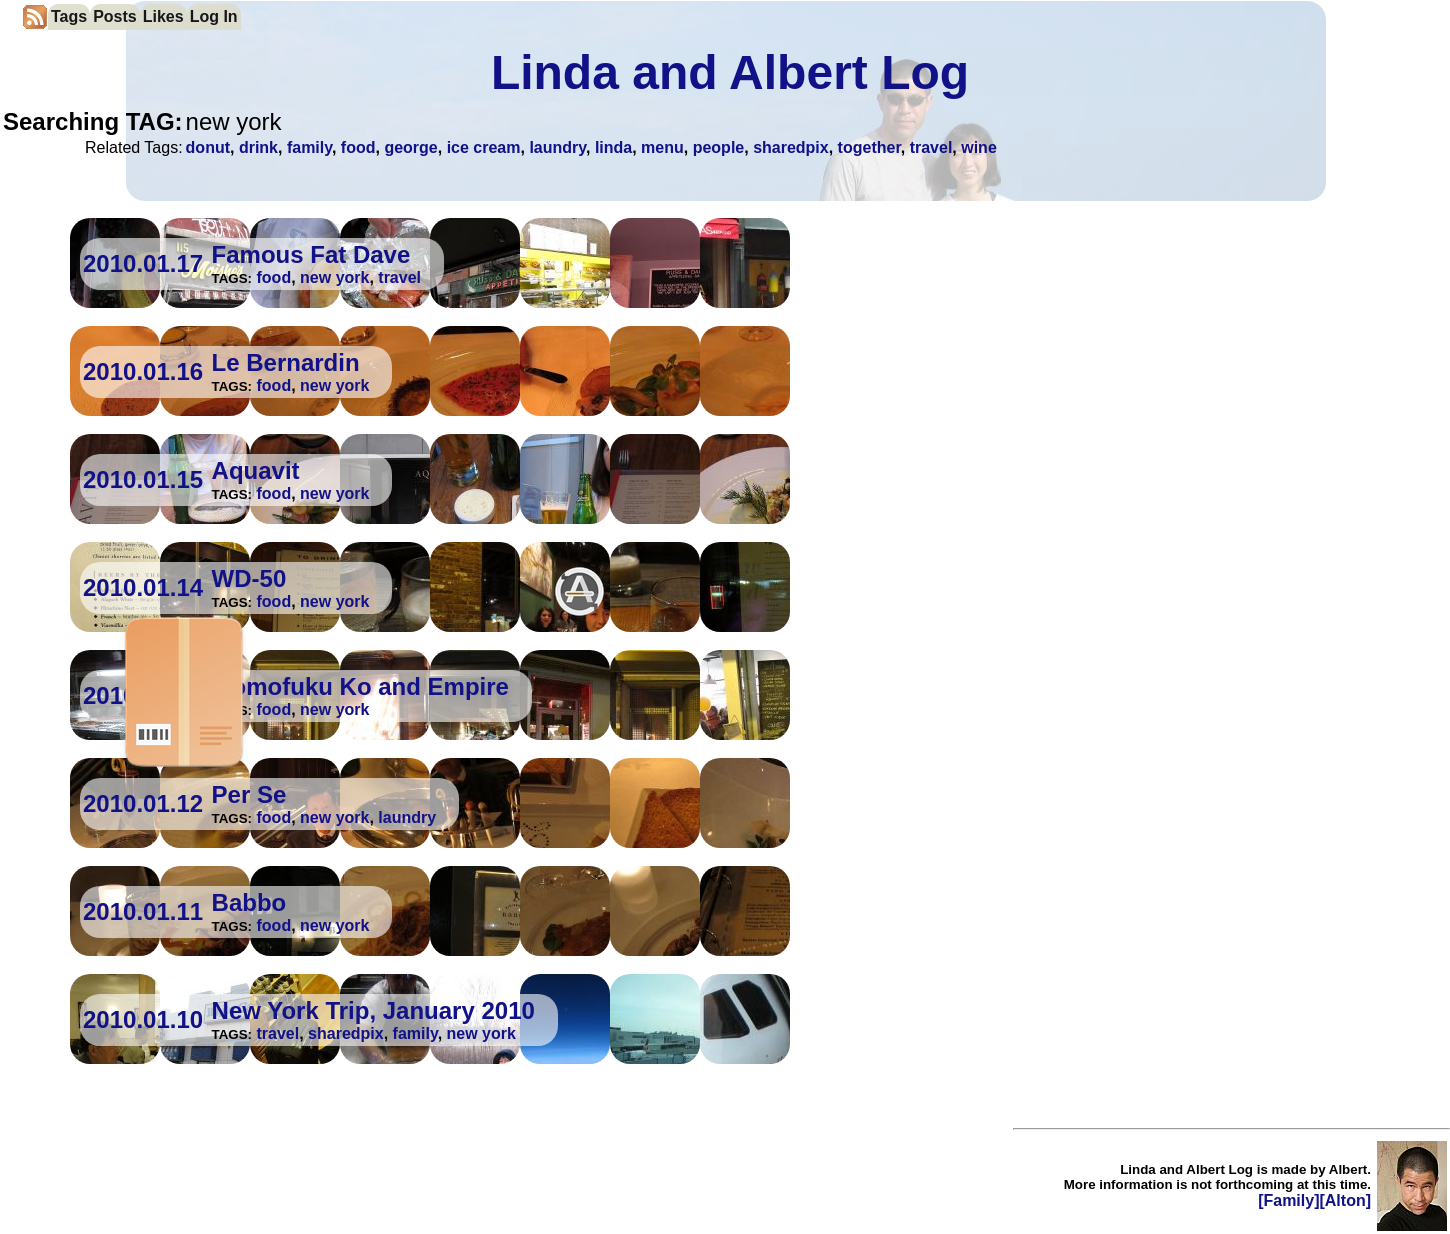 This screenshot has width=1450, height=1234. I want to click on check for and install system software updates, so click(579, 591).